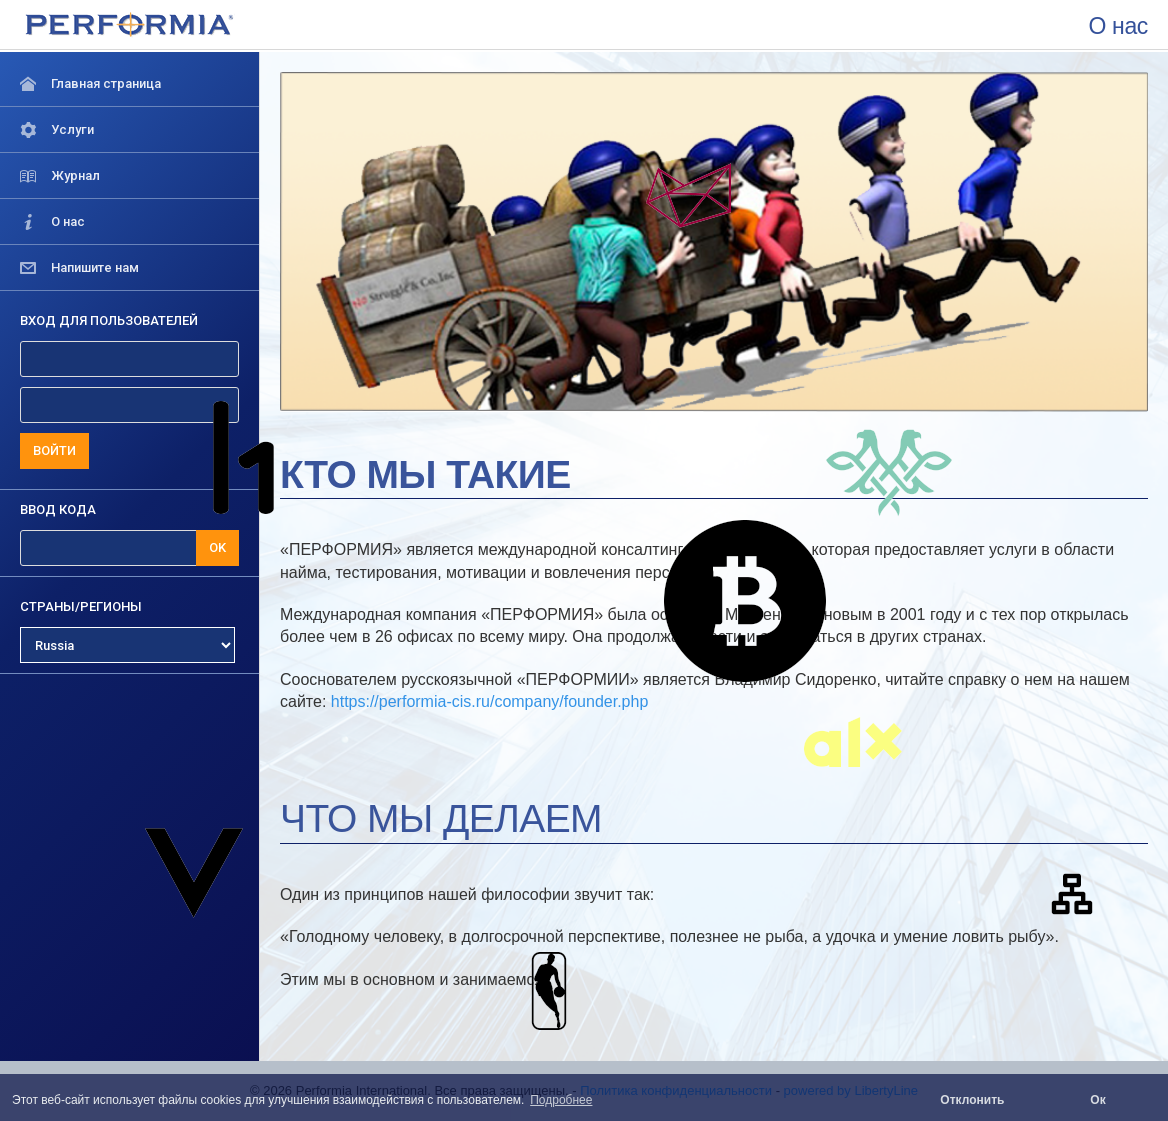 Image resolution: width=1168 pixels, height=1121 pixels. I want to click on air serbia airline logo, so click(889, 473).